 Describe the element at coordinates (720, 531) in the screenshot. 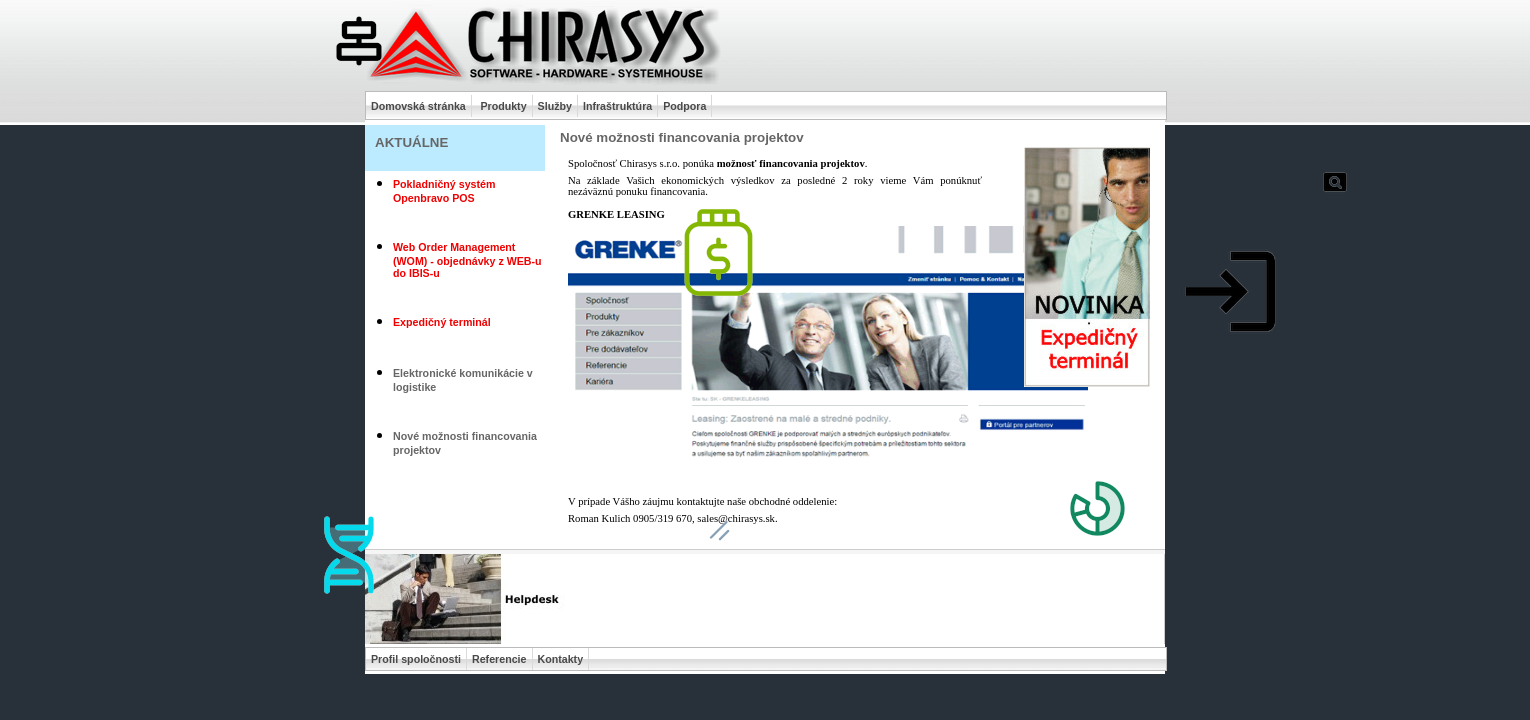

I see `indicates loading or processing status` at that location.